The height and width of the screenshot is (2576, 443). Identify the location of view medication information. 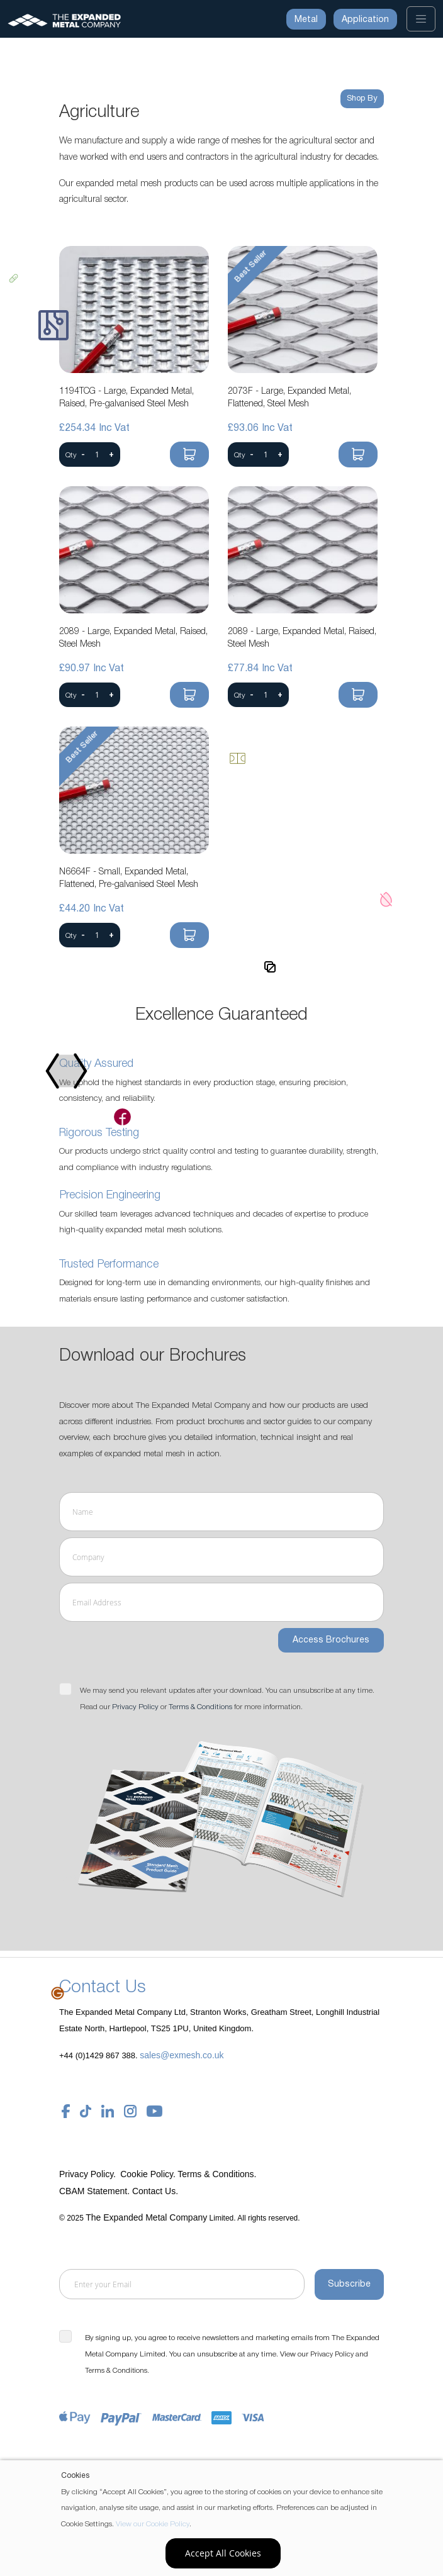
(13, 278).